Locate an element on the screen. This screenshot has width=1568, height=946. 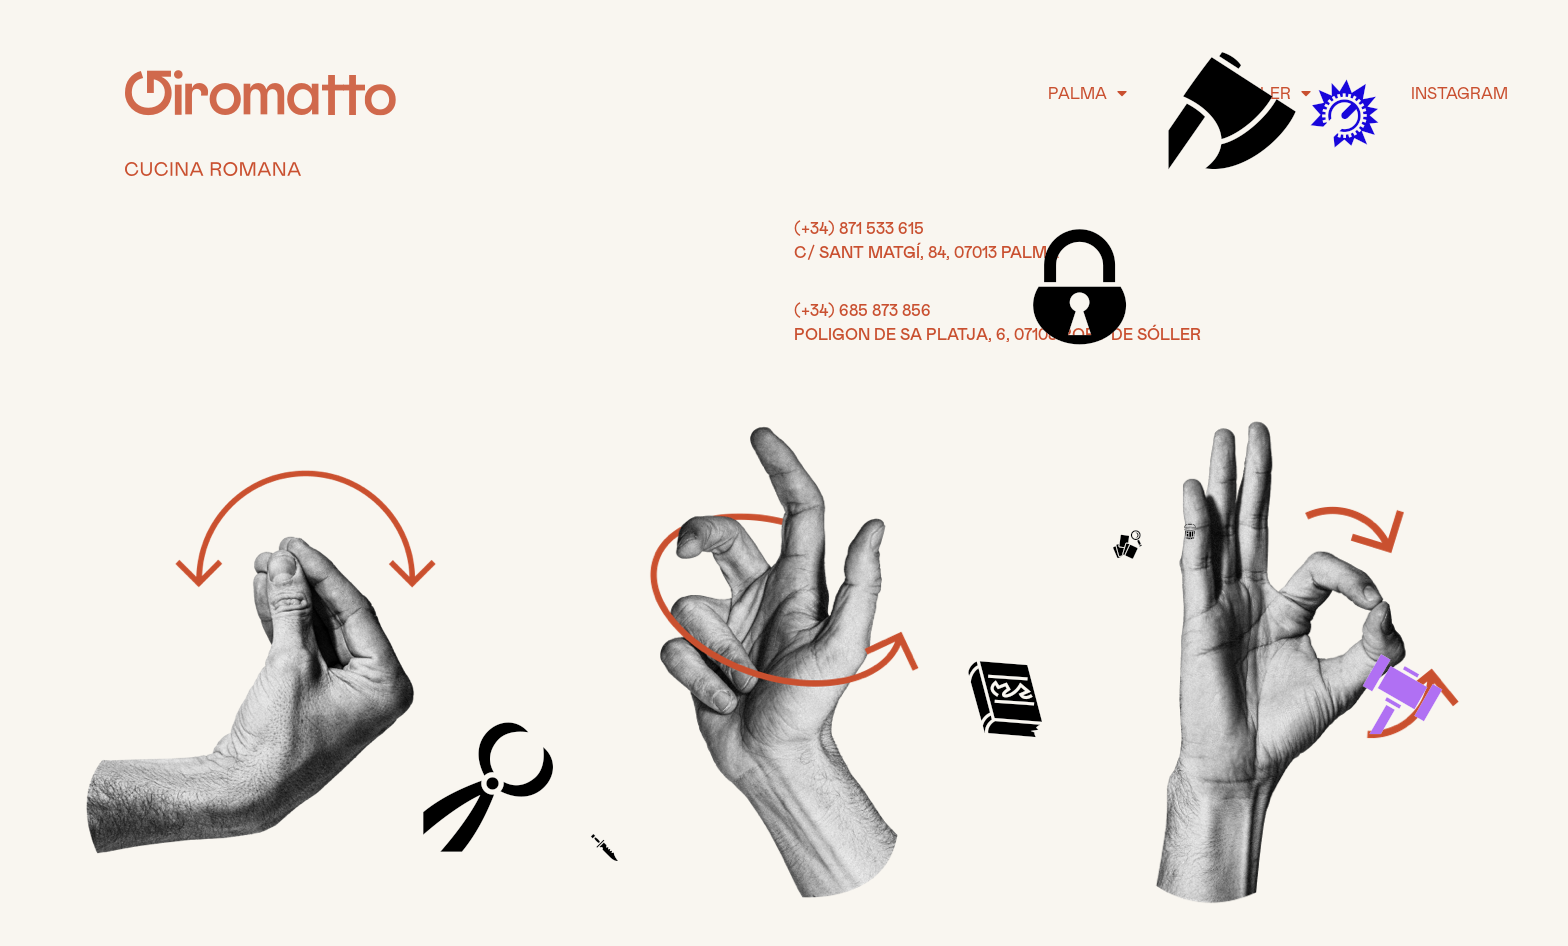
indicates full water bucket in game inventory is located at coordinates (1190, 531).